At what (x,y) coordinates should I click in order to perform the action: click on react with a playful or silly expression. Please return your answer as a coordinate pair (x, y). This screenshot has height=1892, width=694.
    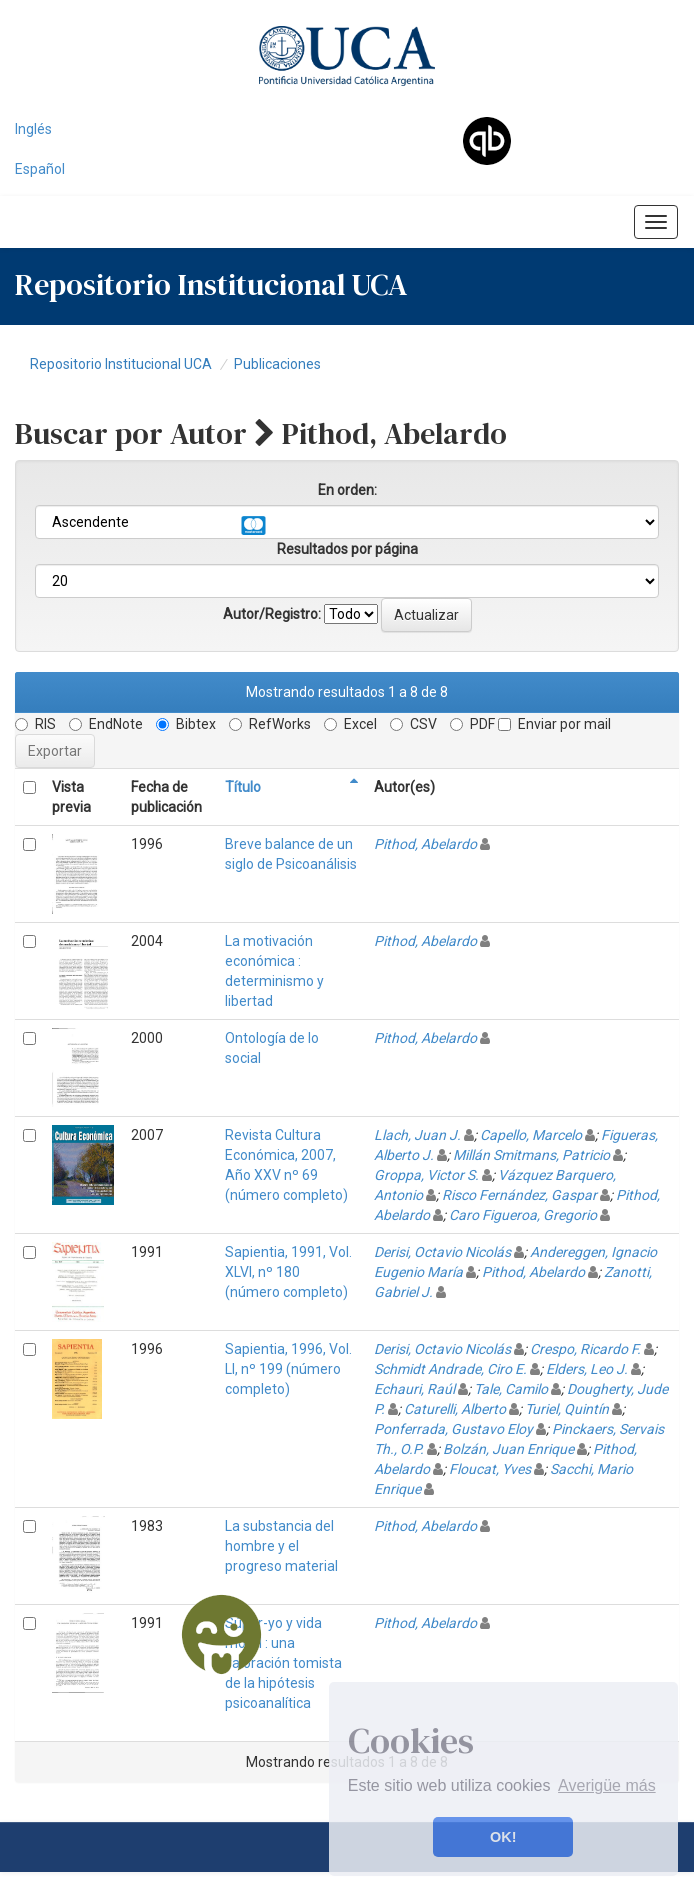
    Looking at the image, I should click on (221, 1634).